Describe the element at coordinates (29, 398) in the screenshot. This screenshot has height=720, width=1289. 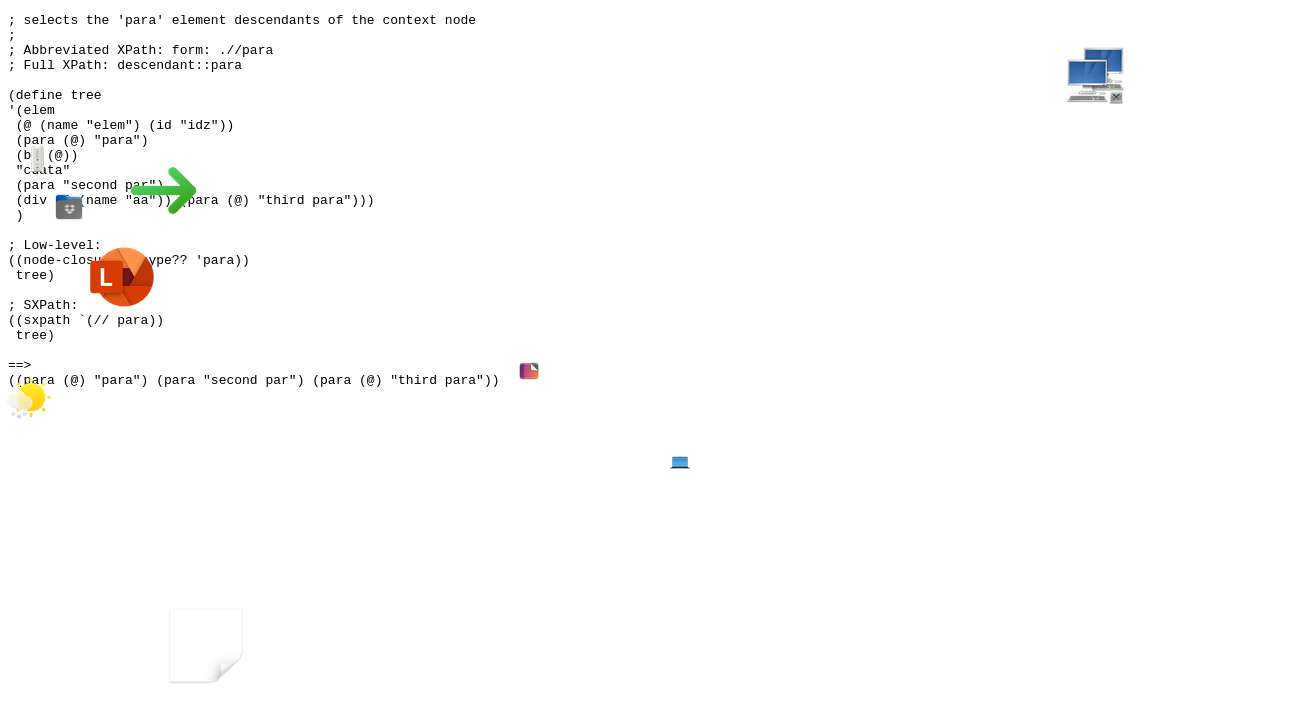
I see `indicates scattered snow showers during daytime` at that location.